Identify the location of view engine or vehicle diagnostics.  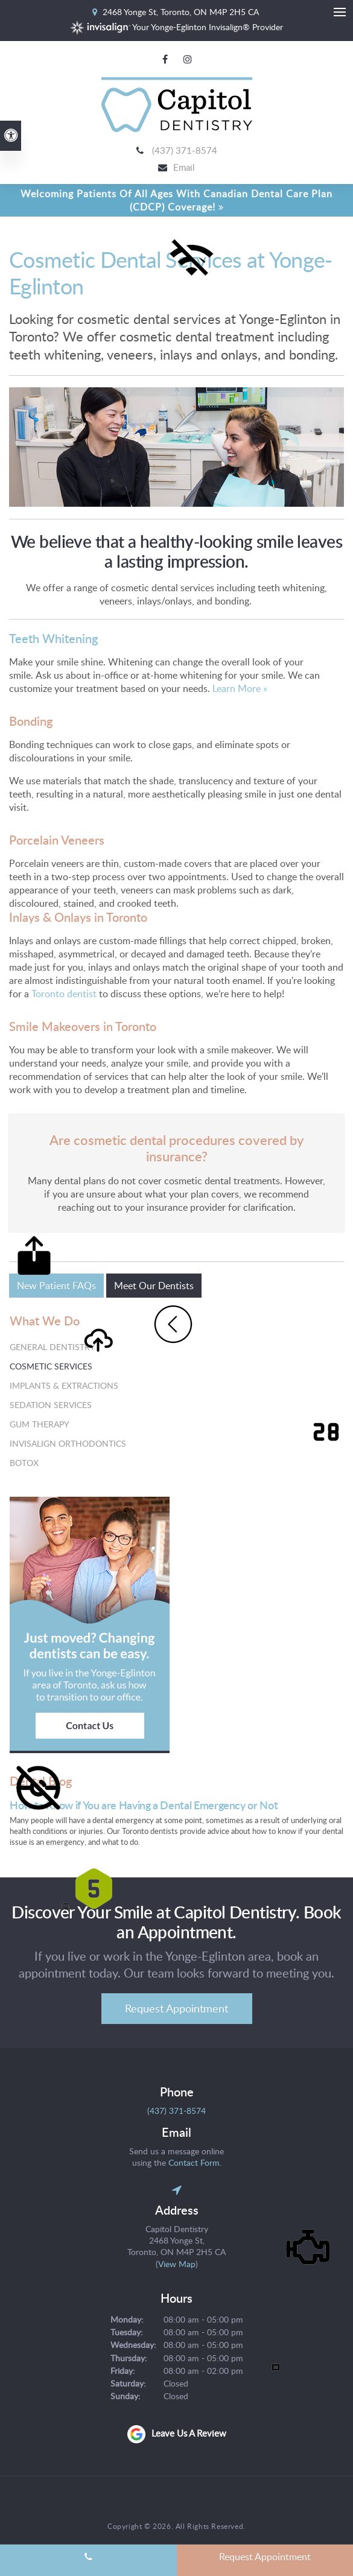
(308, 2247).